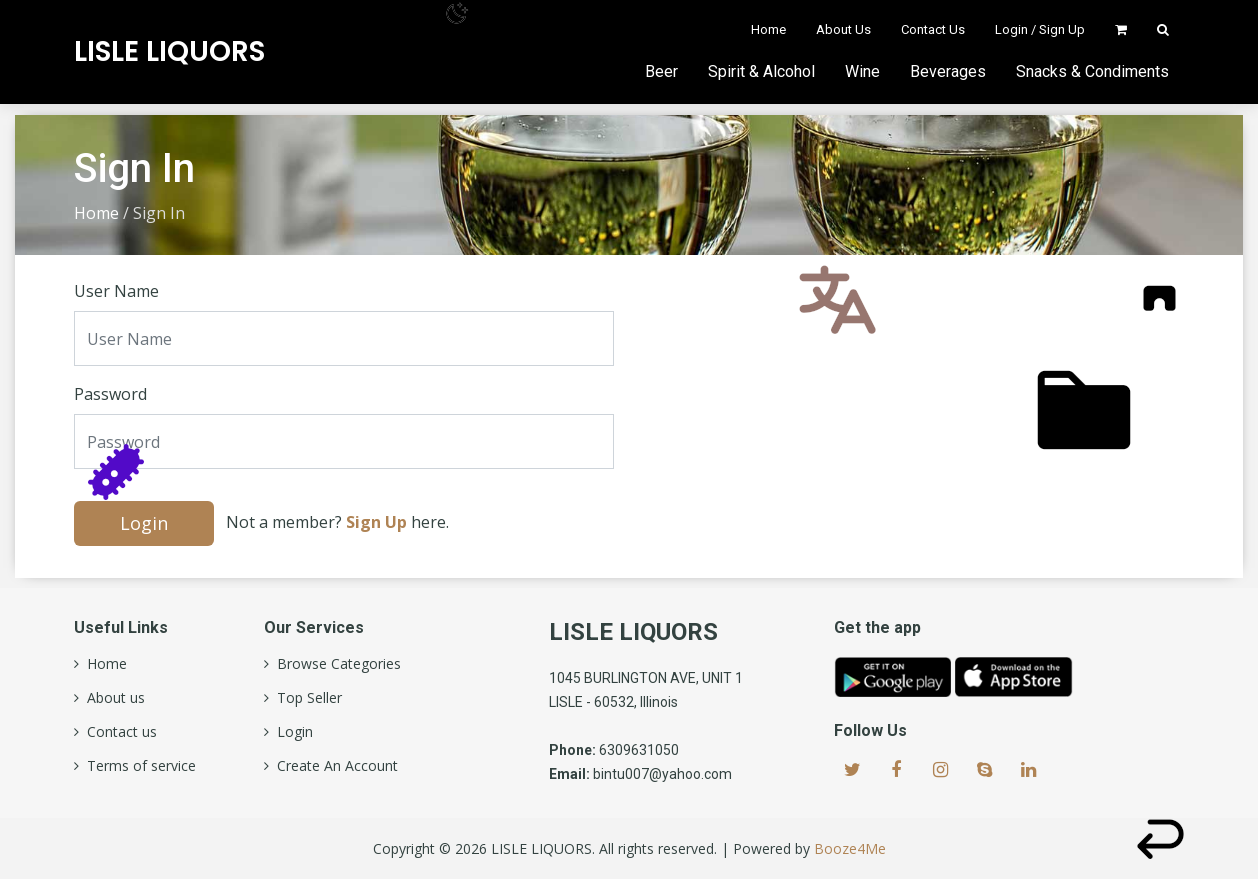 The height and width of the screenshot is (879, 1258). Describe the element at coordinates (835, 301) in the screenshot. I see `translate text to another language` at that location.